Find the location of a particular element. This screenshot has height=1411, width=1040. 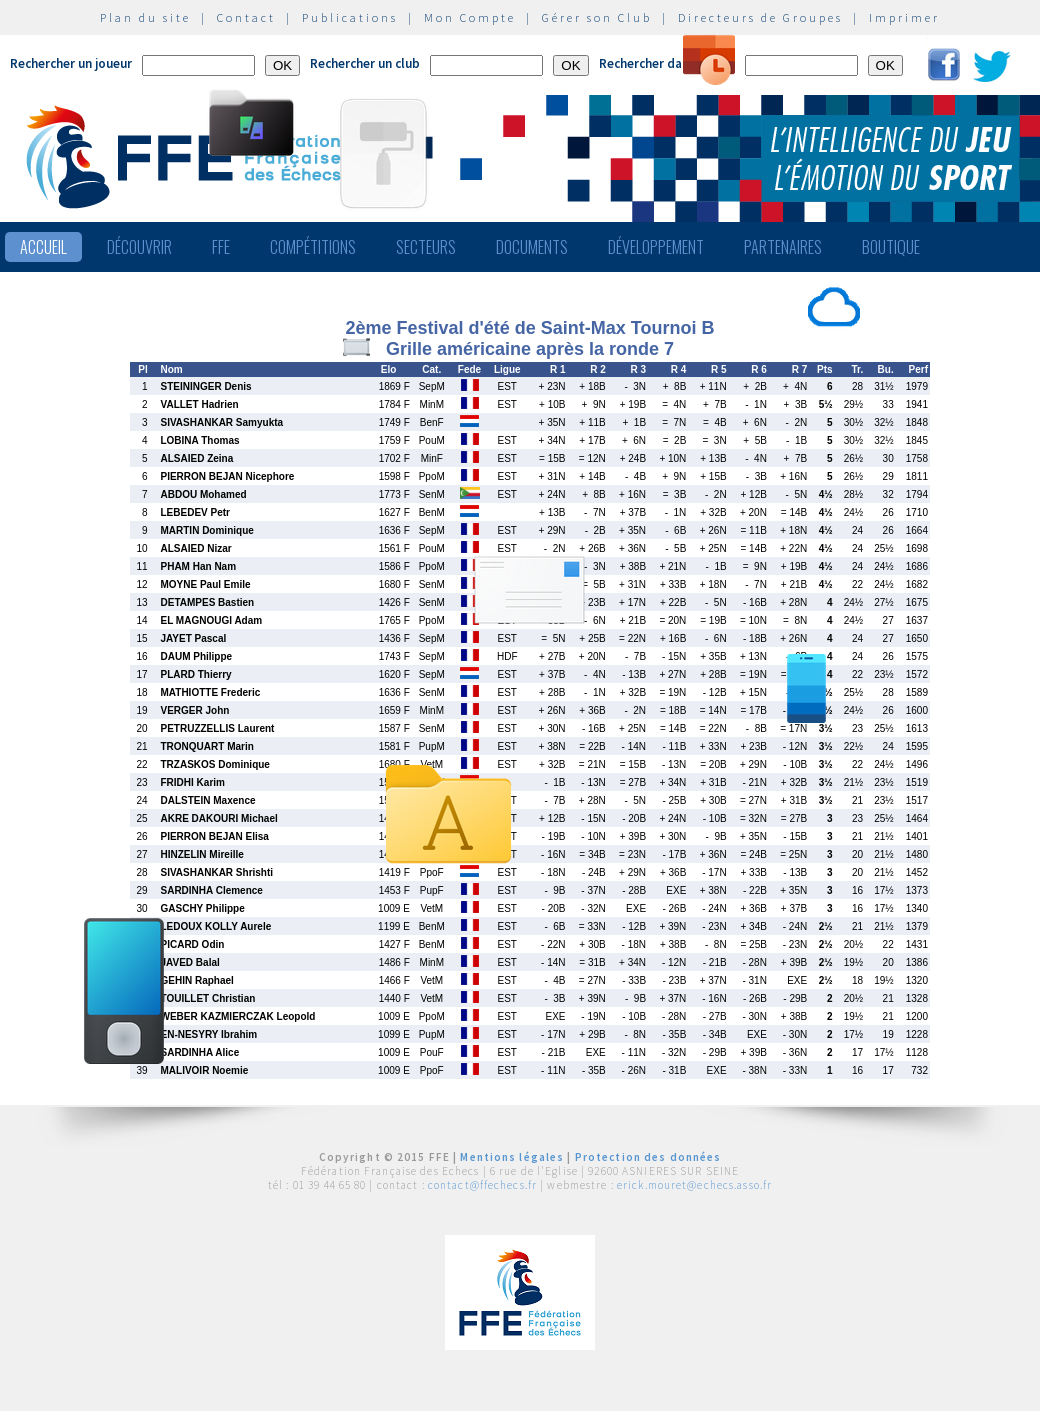

open the fonts folder is located at coordinates (448, 817).